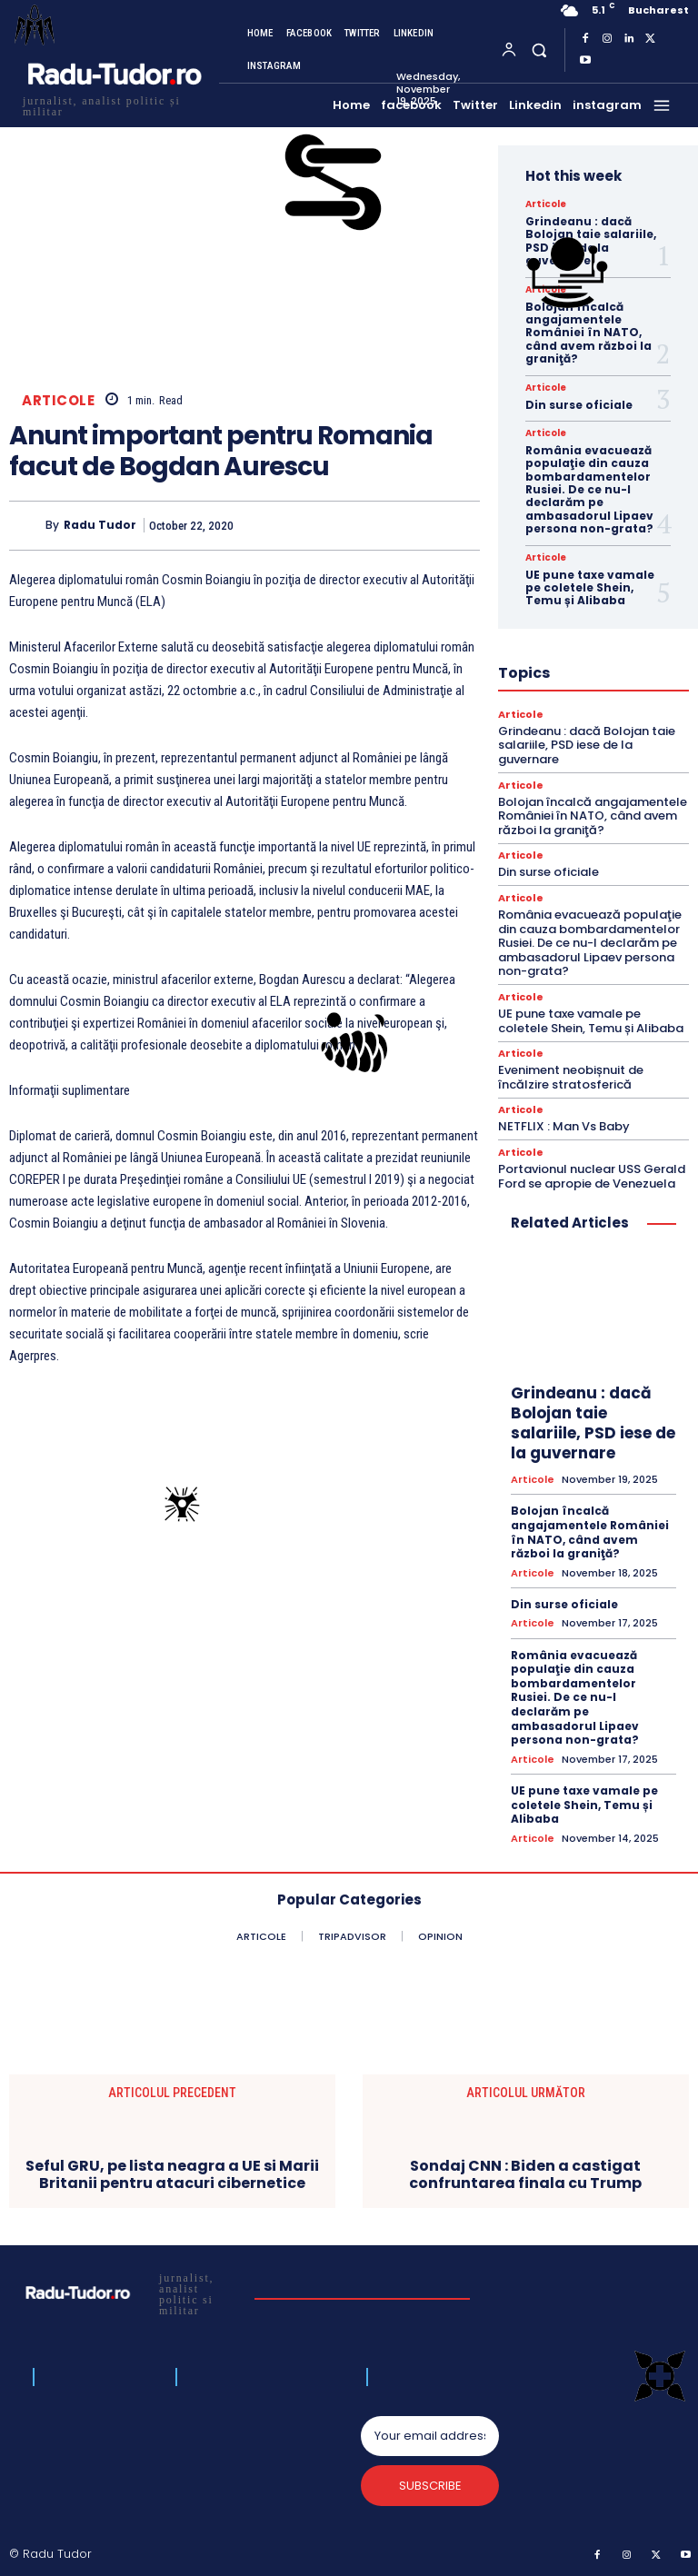  Describe the element at coordinates (567, 270) in the screenshot. I see `view solar system or planetary model` at that location.